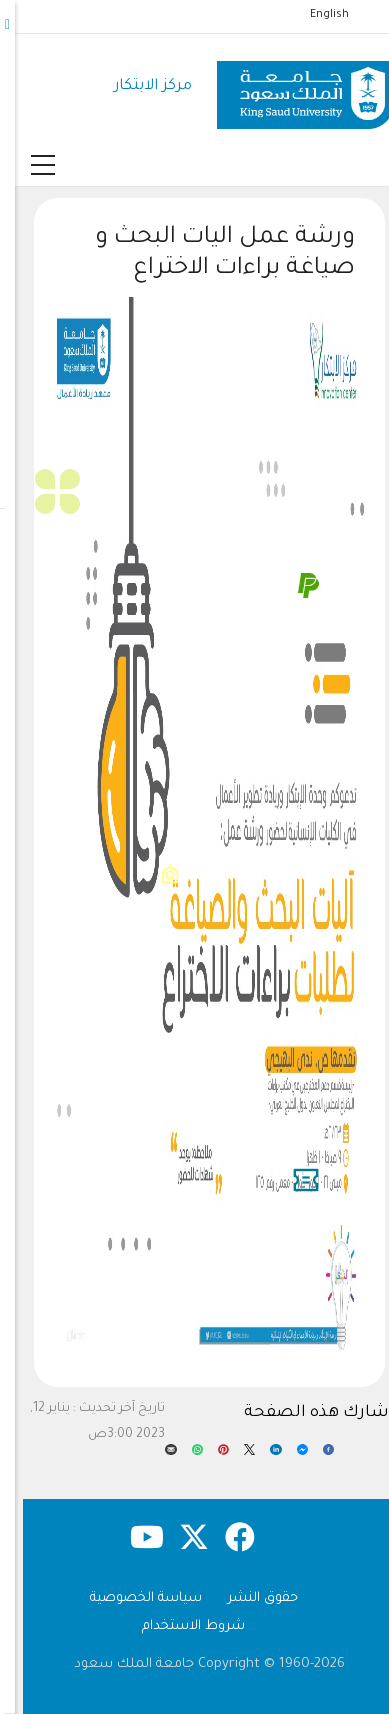 Image resolution: width=389 pixels, height=1714 pixels. Describe the element at coordinates (306, 1180) in the screenshot. I see `view available coupons or discounts` at that location.